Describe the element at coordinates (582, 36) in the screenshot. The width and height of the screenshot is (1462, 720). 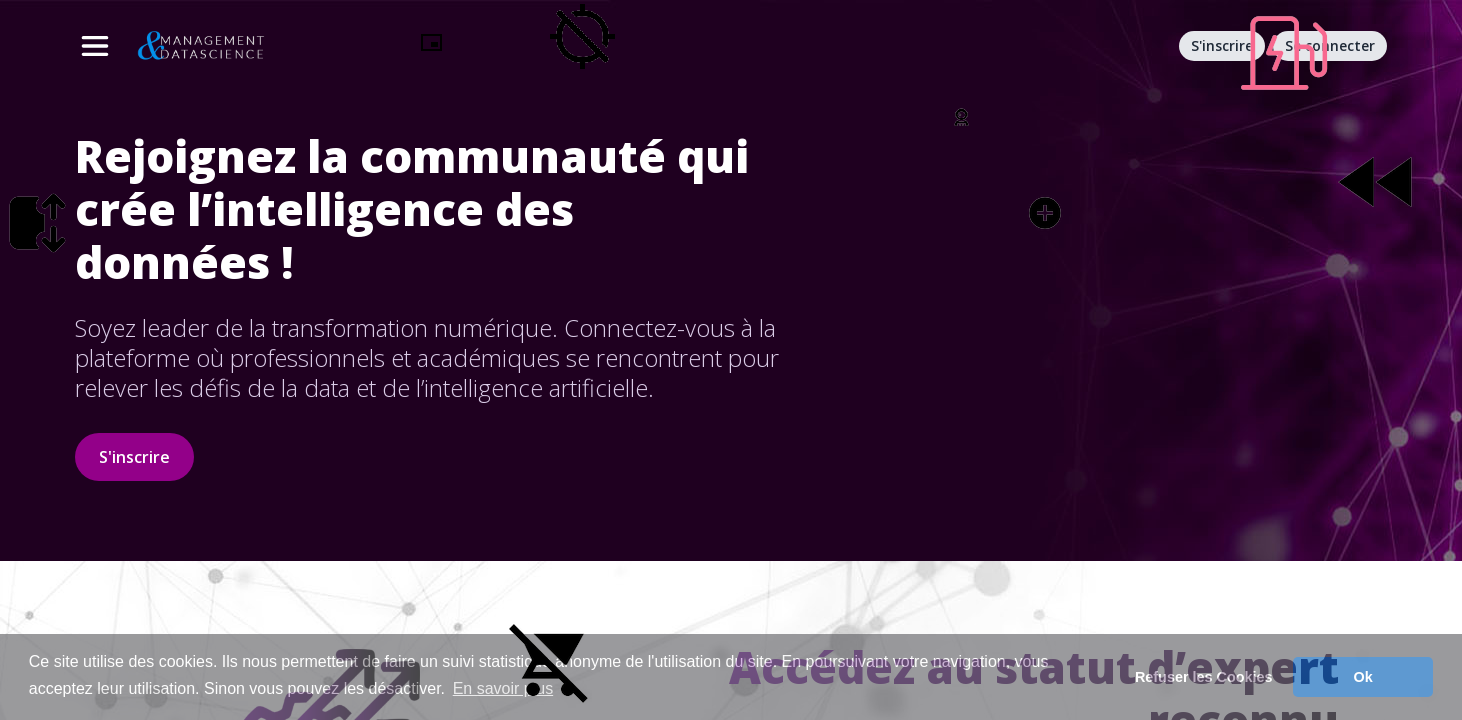
I see `location services are disabled` at that location.